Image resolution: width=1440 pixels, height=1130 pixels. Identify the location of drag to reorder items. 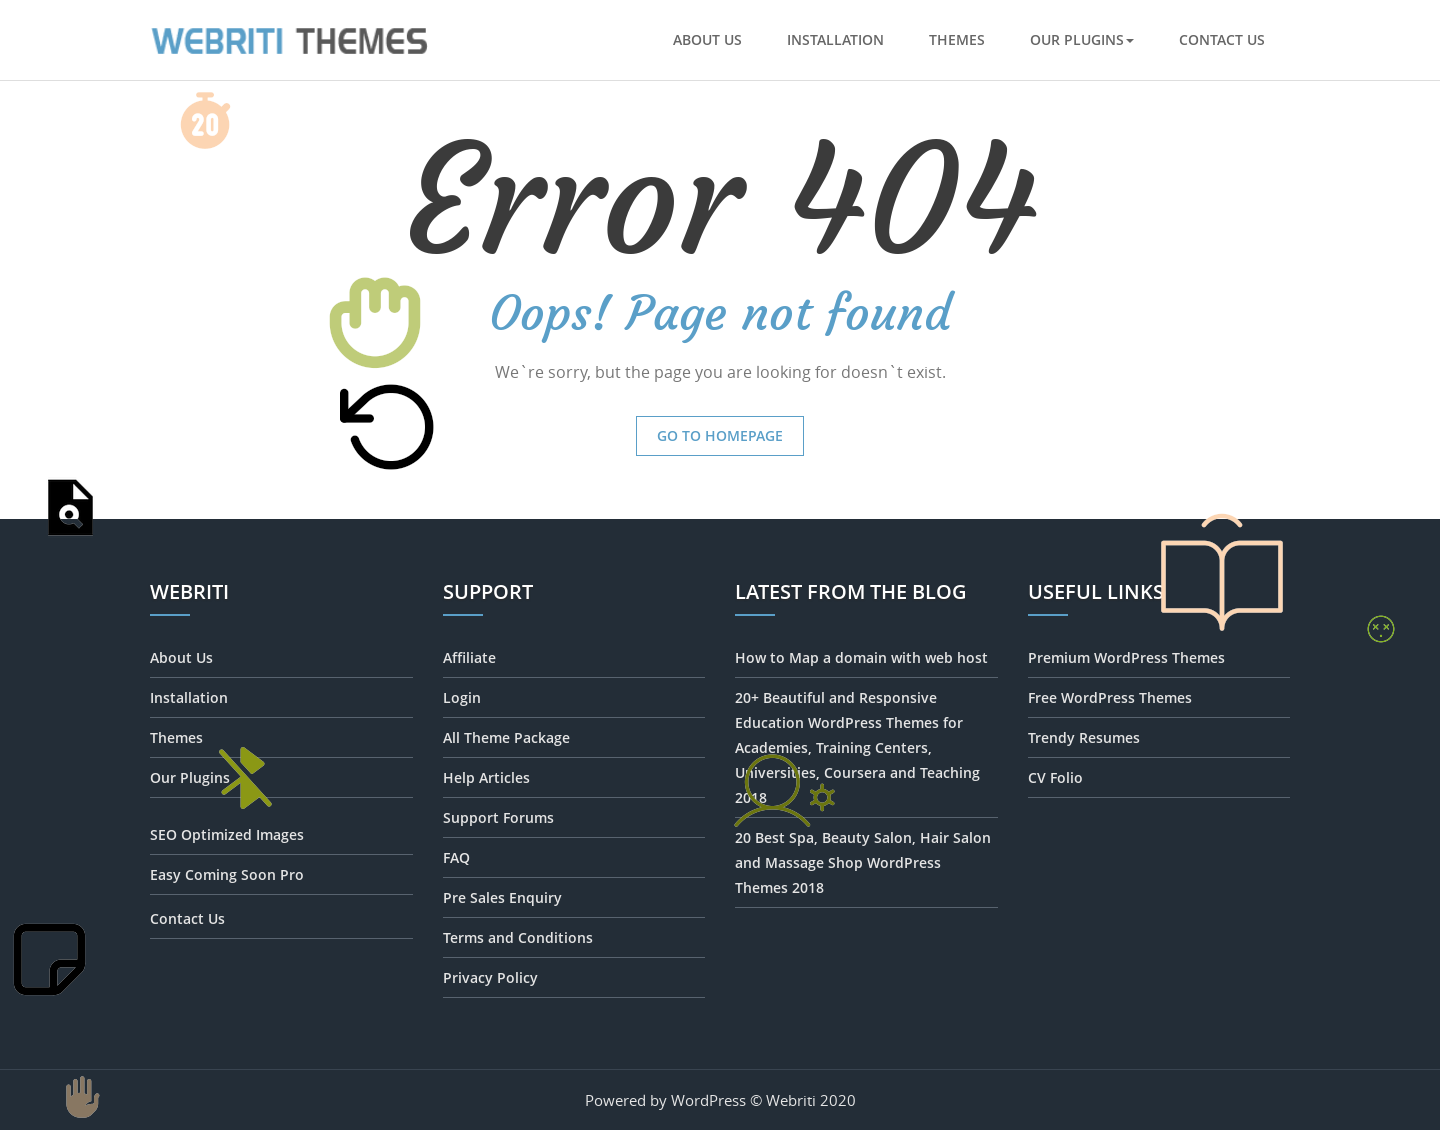
(375, 311).